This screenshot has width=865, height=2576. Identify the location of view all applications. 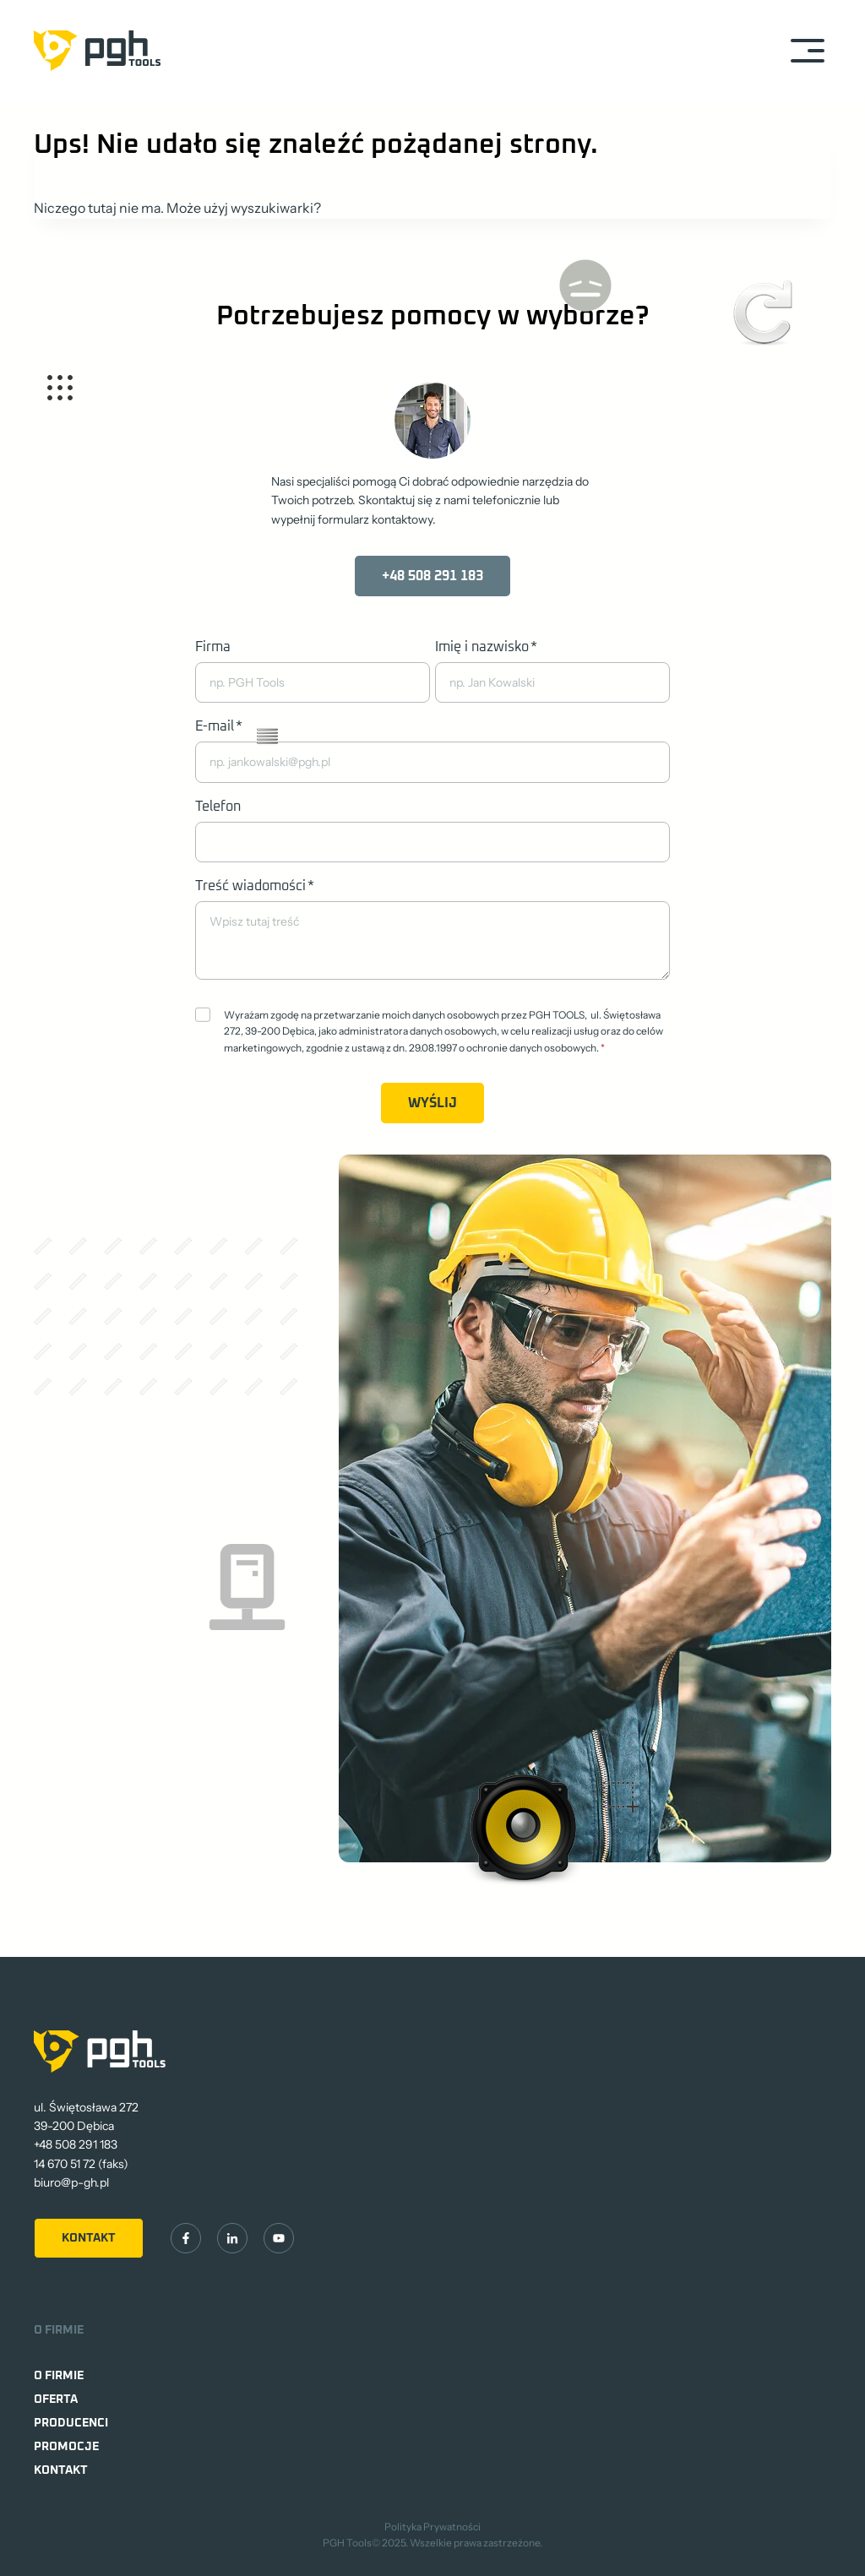
(60, 388).